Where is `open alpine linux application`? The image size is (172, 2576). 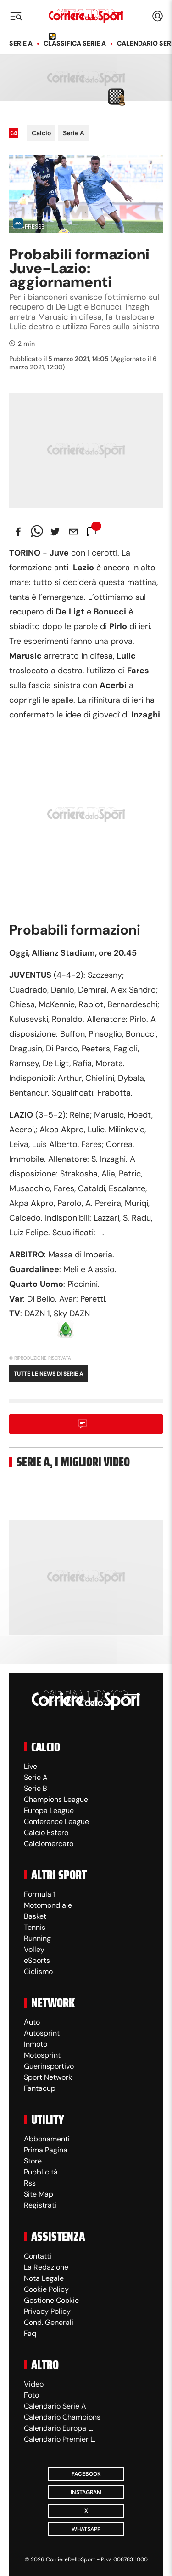 open alpine linux application is located at coordinates (18, 223).